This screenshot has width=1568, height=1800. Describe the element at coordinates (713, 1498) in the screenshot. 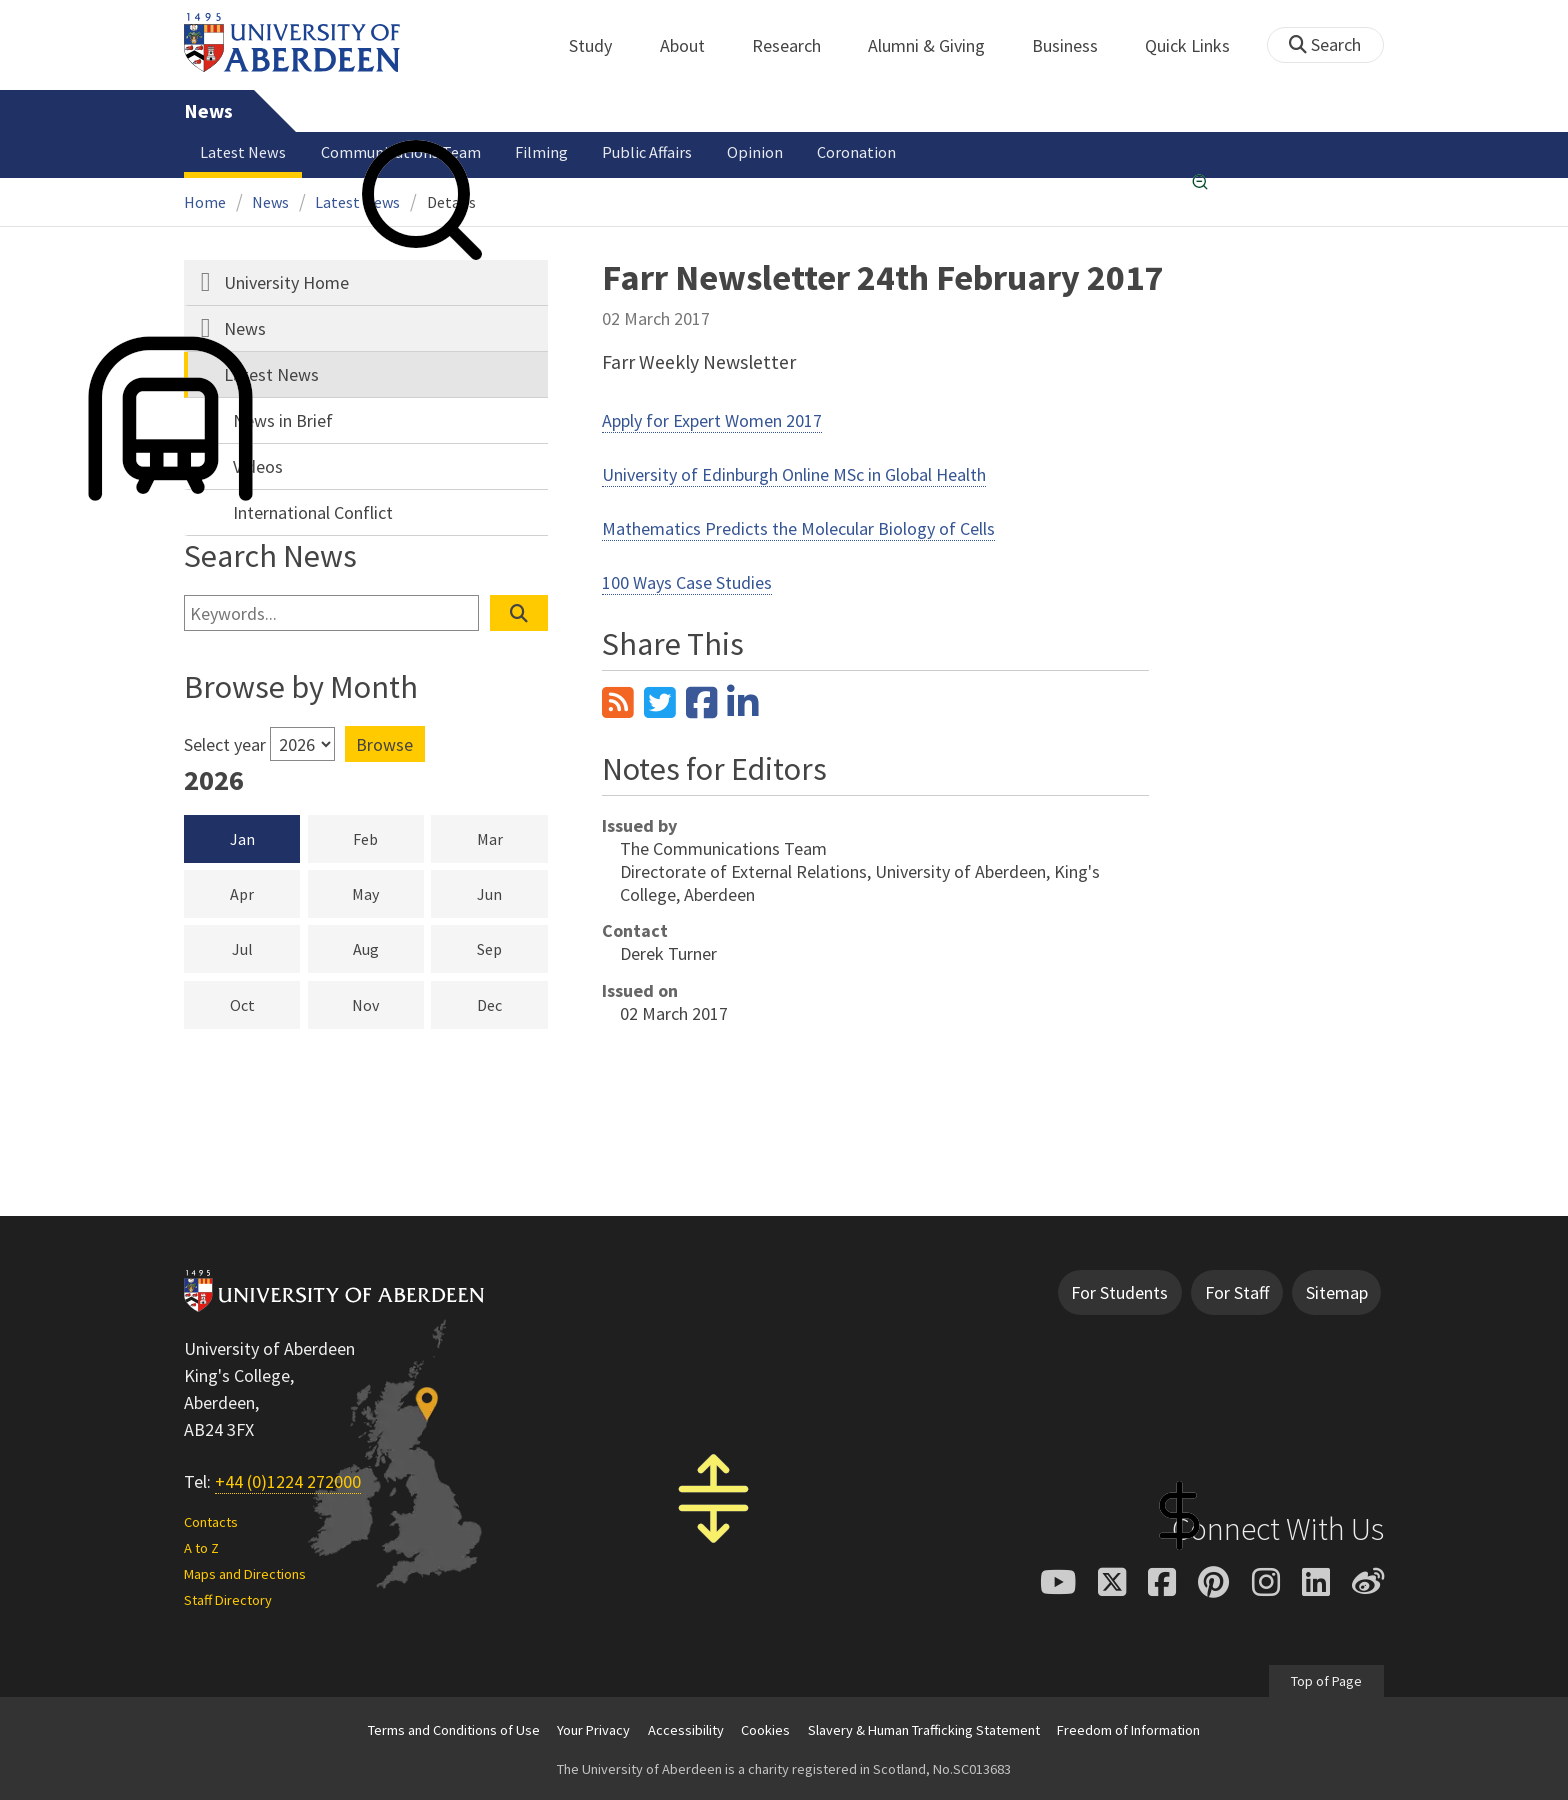

I see `split content vertically` at that location.